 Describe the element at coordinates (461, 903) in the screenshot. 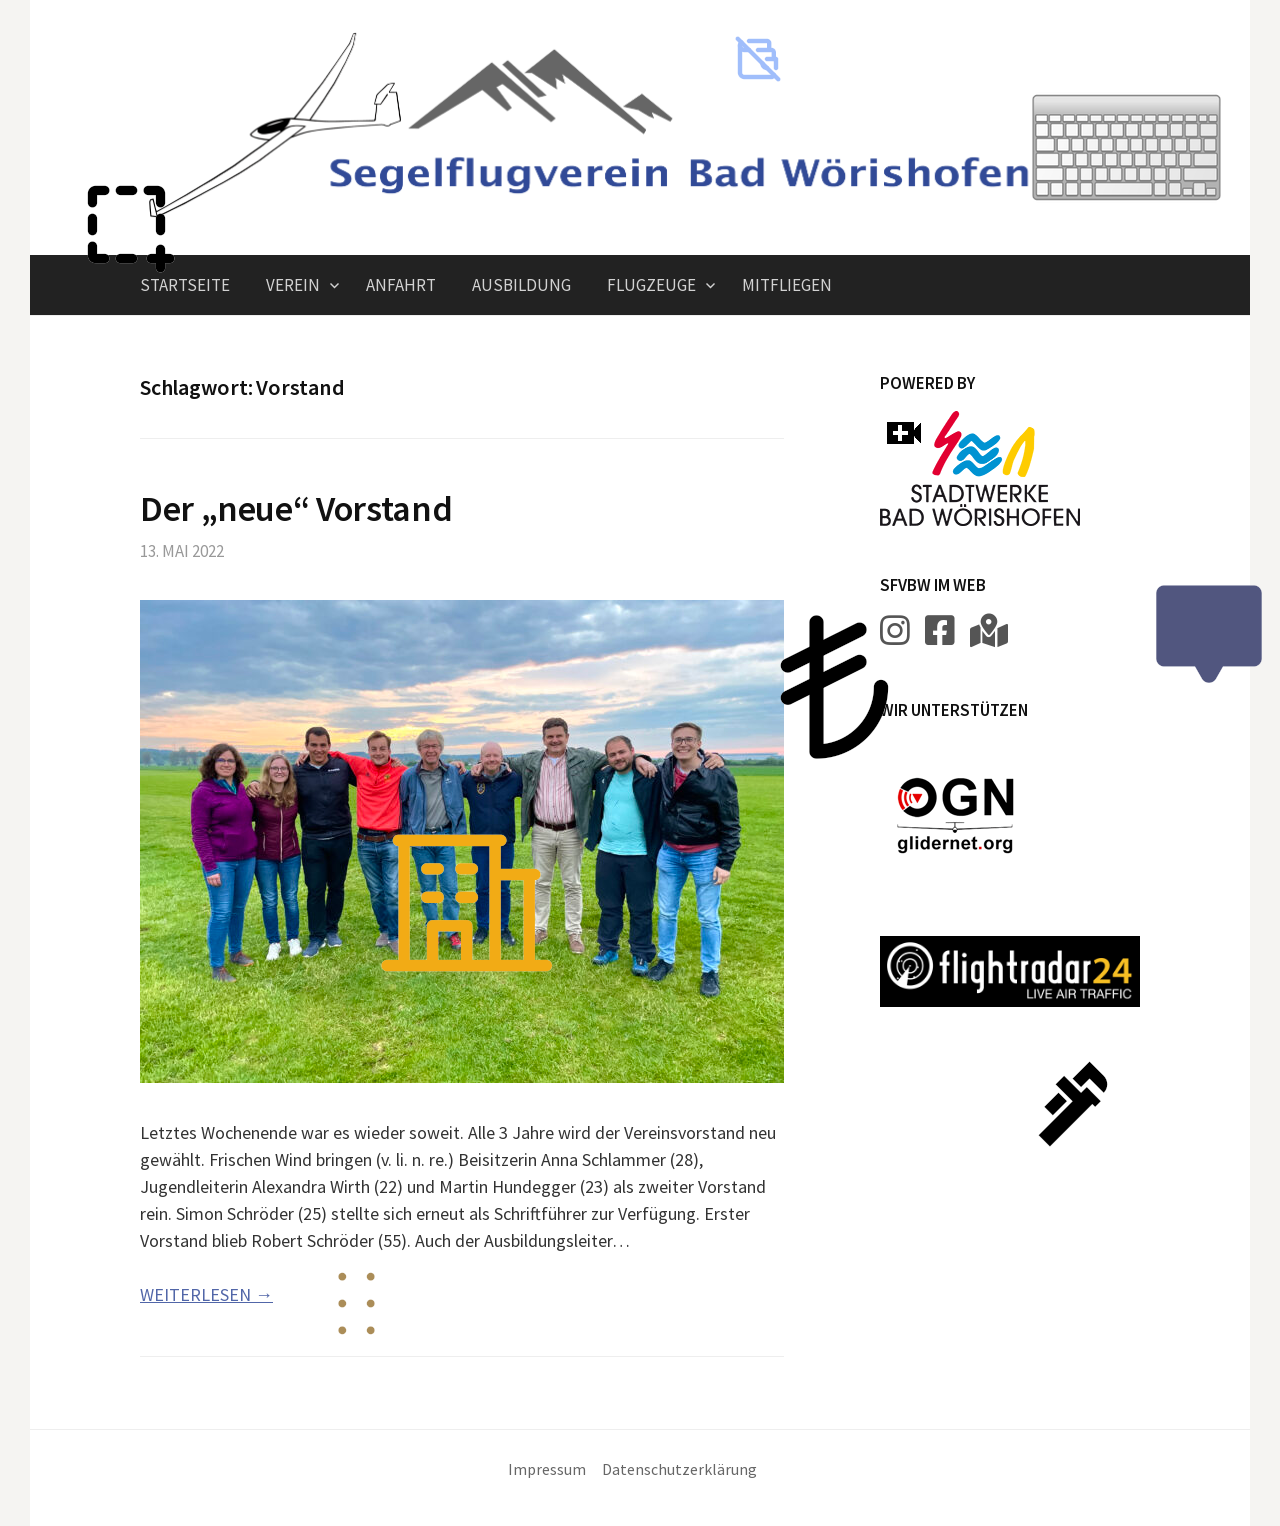

I see `view office or workplace location` at that location.